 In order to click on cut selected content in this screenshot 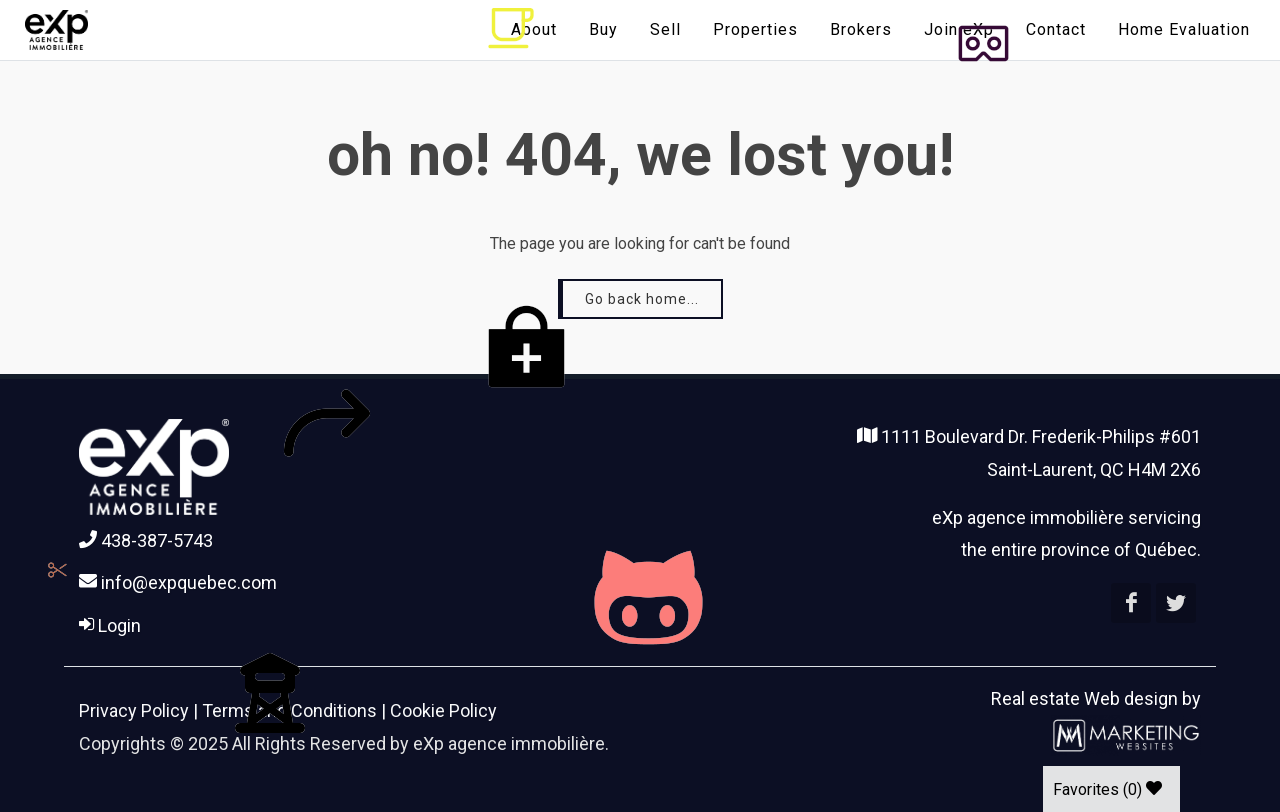, I will do `click(57, 570)`.